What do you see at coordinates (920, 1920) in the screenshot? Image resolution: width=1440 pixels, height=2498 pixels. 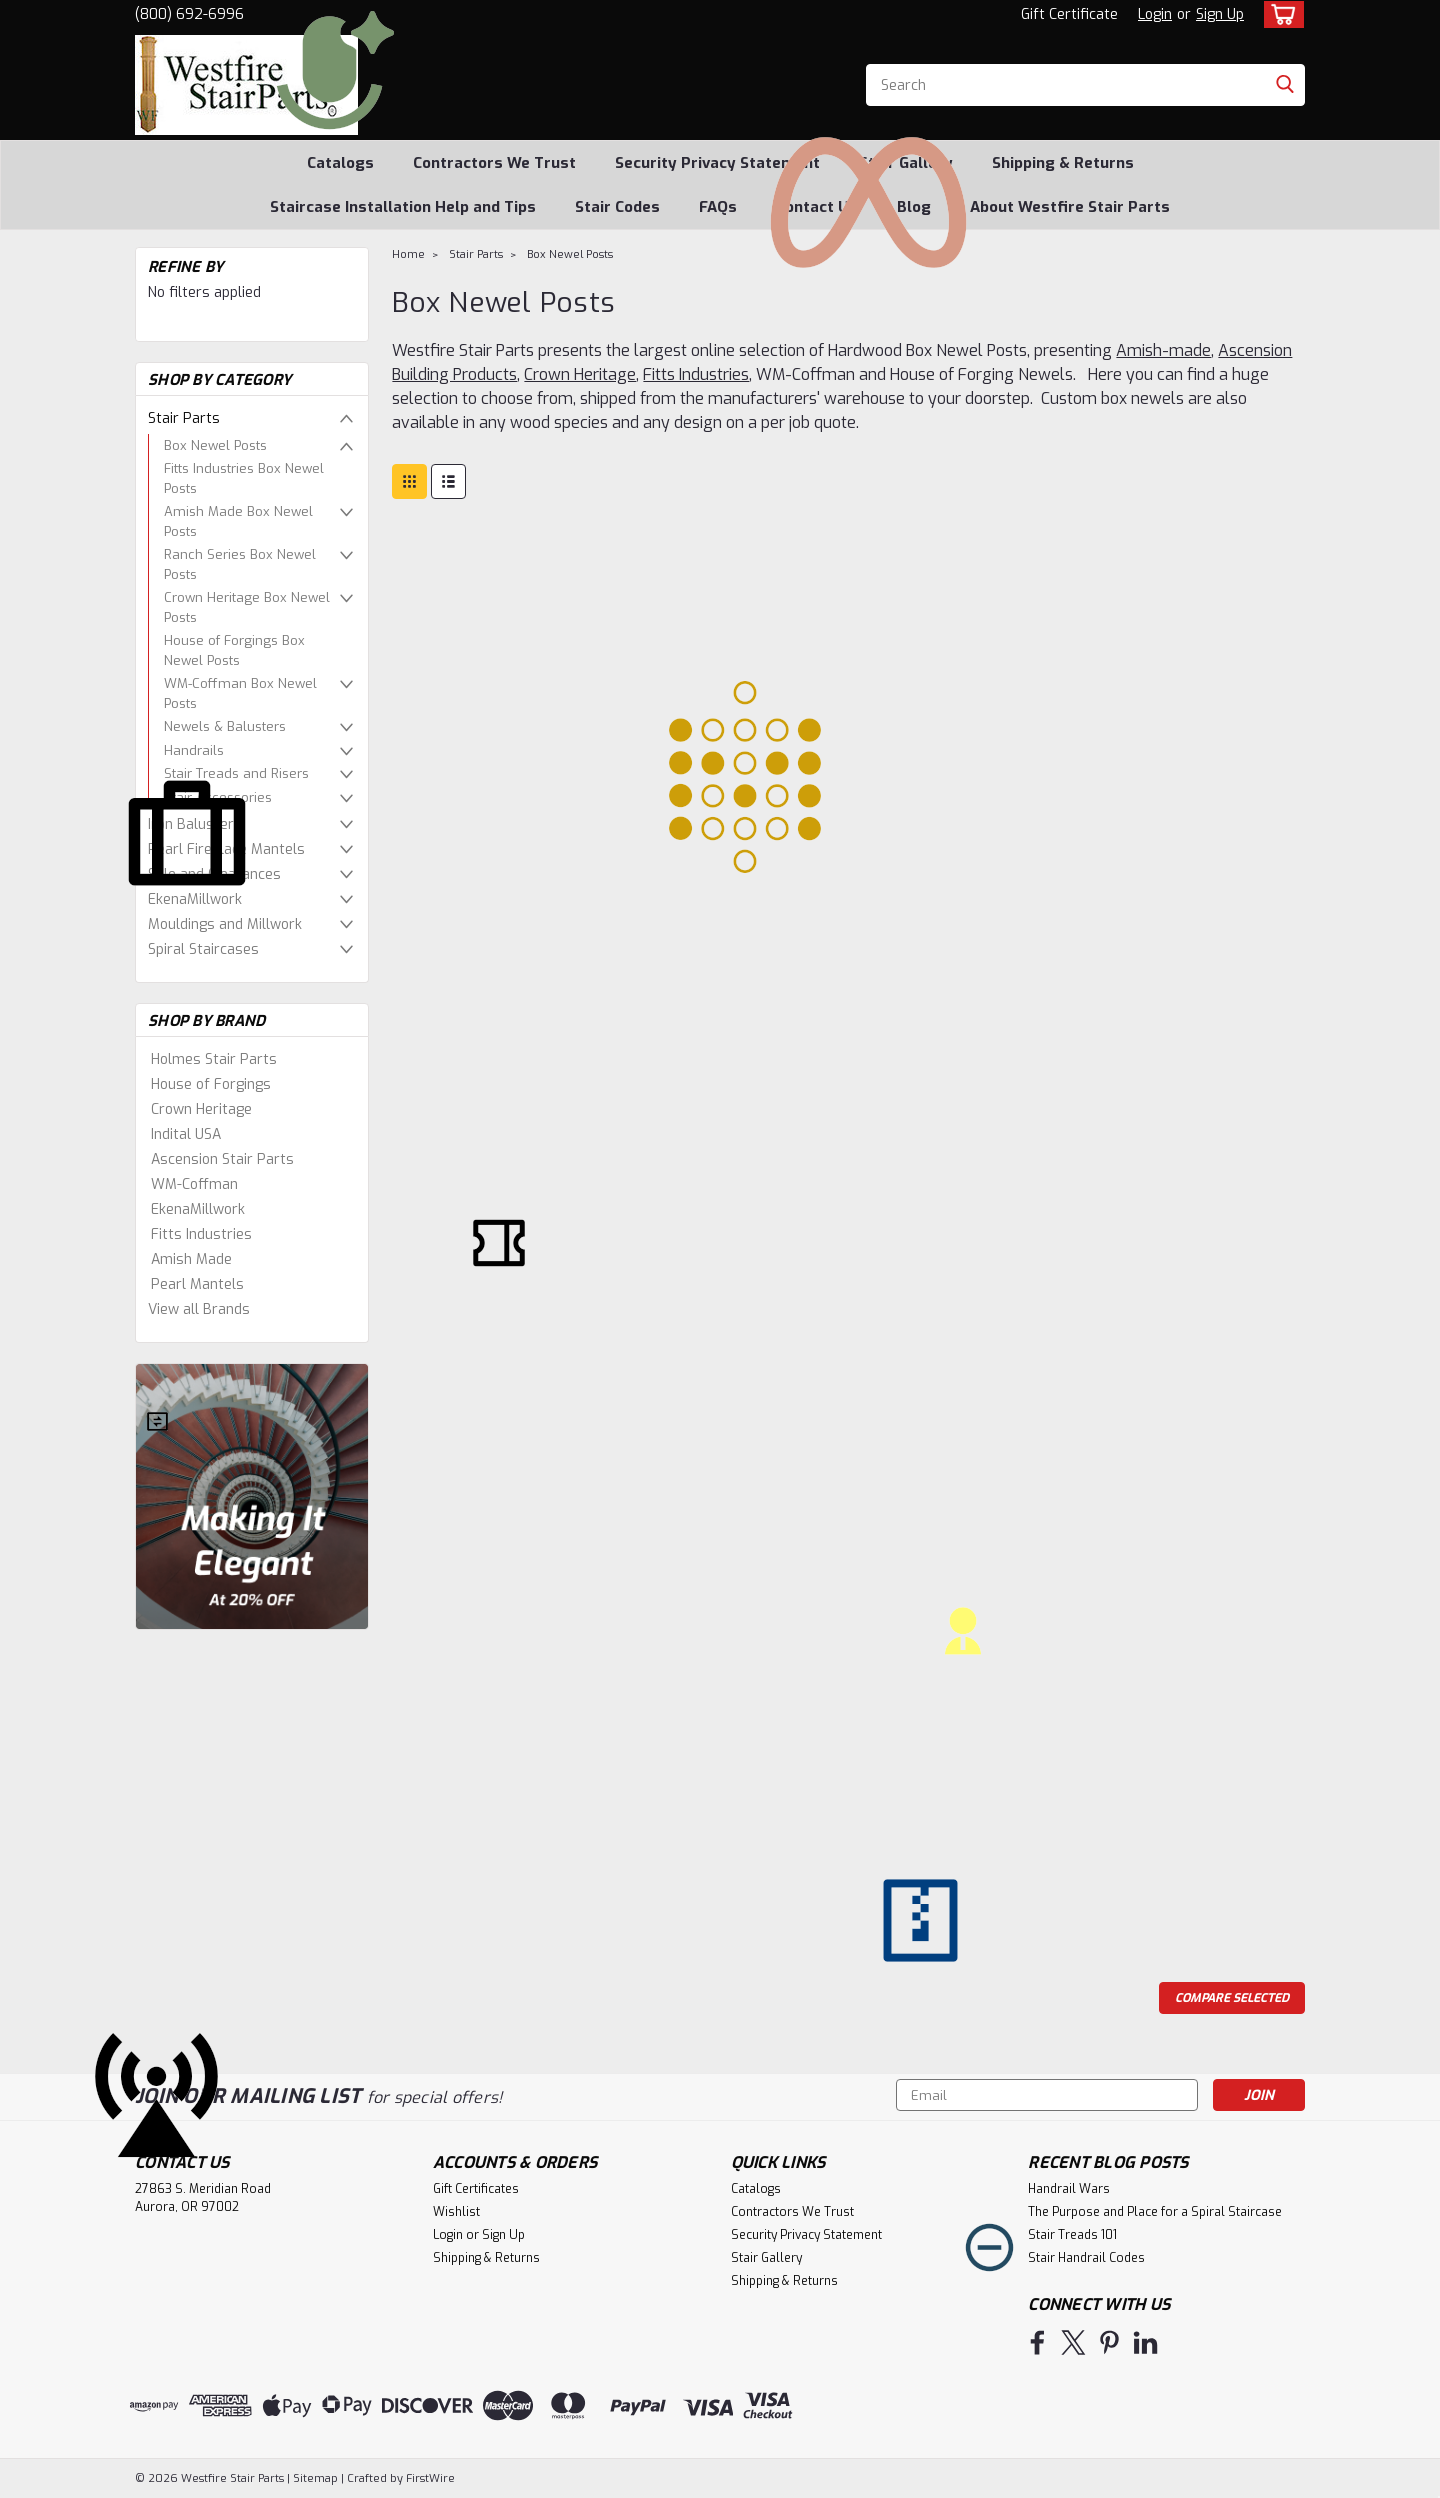 I see `view or open a compressed zip file` at bounding box center [920, 1920].